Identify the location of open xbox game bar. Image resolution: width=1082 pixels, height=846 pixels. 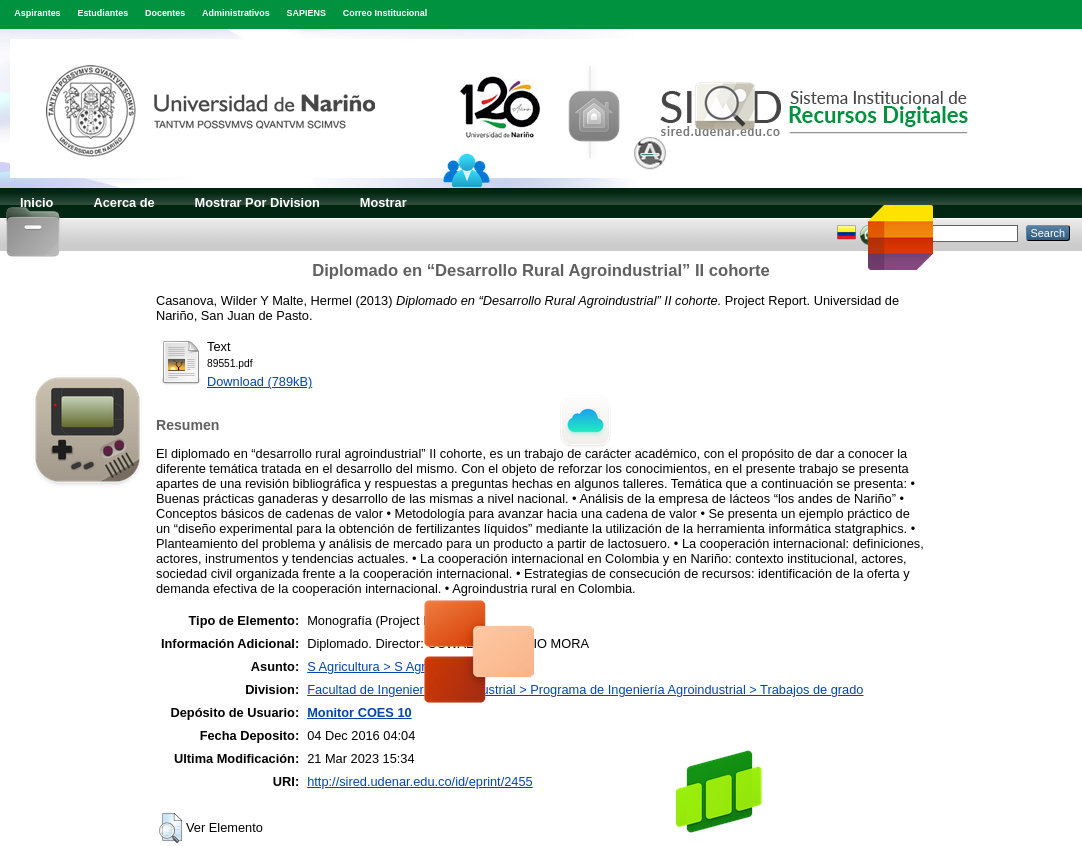
(719, 791).